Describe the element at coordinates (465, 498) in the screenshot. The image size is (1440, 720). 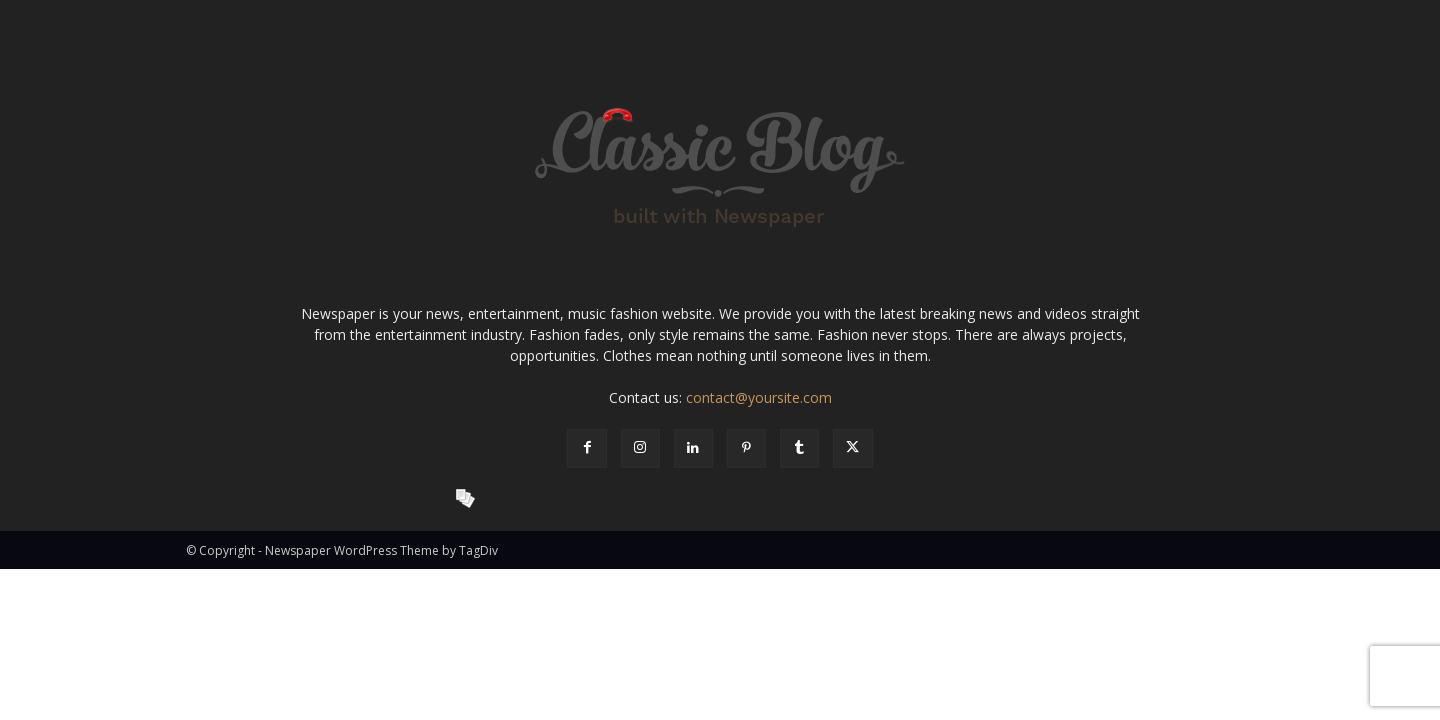
I see `access your documents folder` at that location.